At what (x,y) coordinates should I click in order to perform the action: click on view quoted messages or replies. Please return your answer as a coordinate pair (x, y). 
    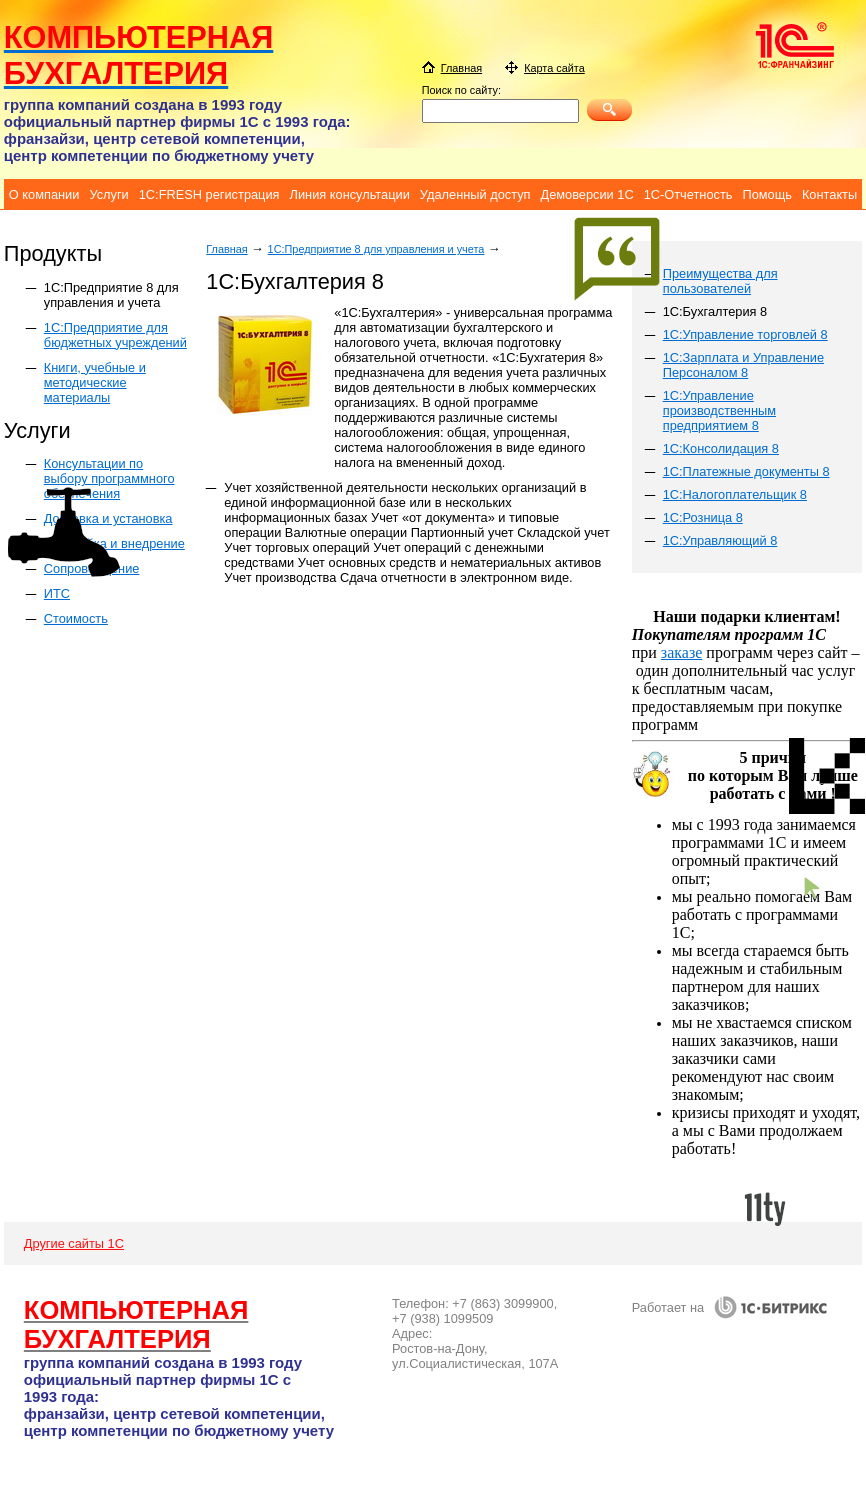
    Looking at the image, I should click on (617, 256).